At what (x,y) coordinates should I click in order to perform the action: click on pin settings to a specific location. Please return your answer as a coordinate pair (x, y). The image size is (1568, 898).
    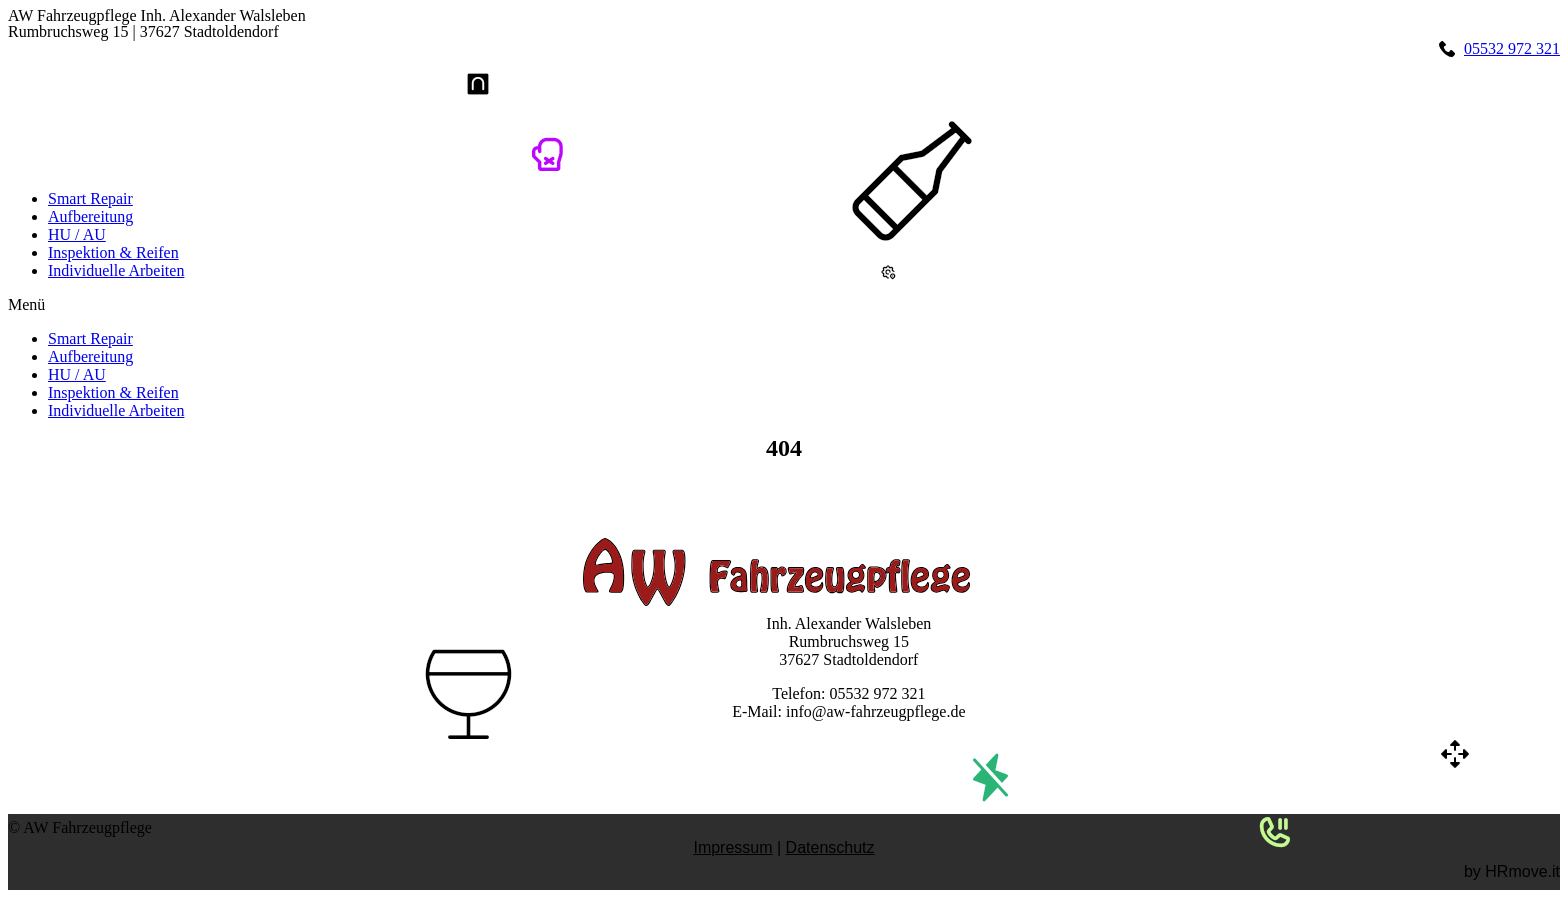
    Looking at the image, I should click on (888, 272).